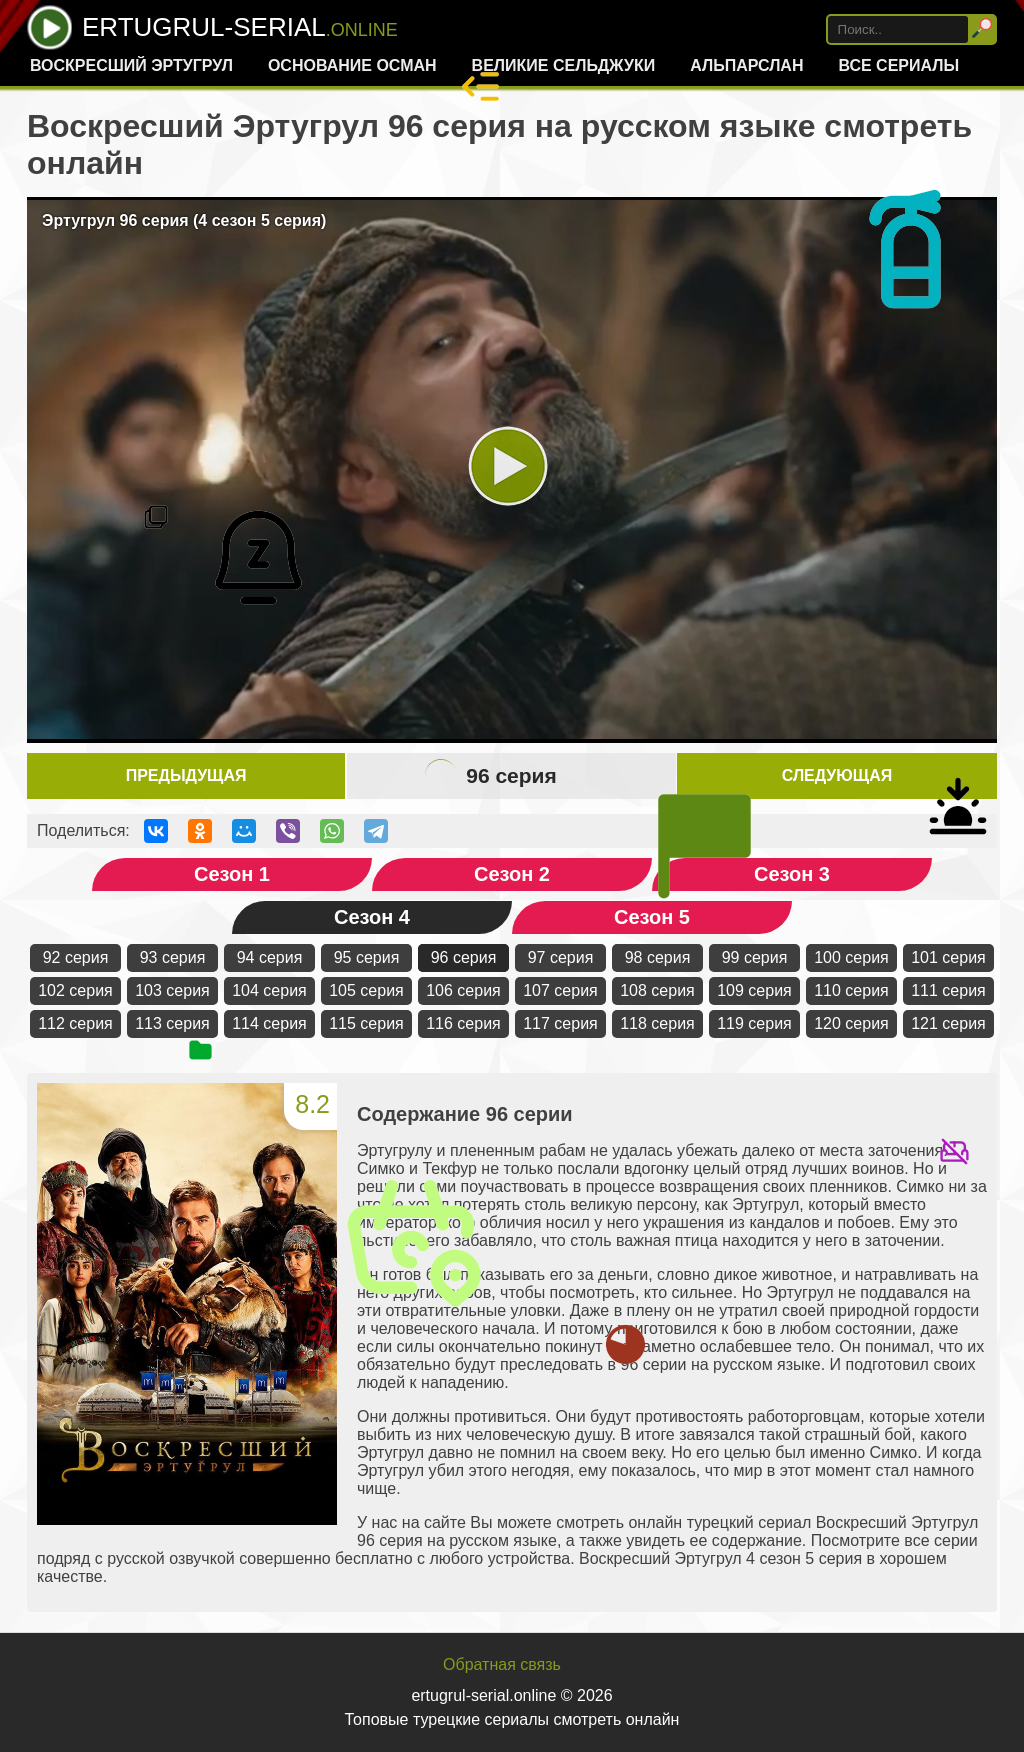  Describe the element at coordinates (704, 840) in the screenshot. I see `flag an item for review or attention` at that location.